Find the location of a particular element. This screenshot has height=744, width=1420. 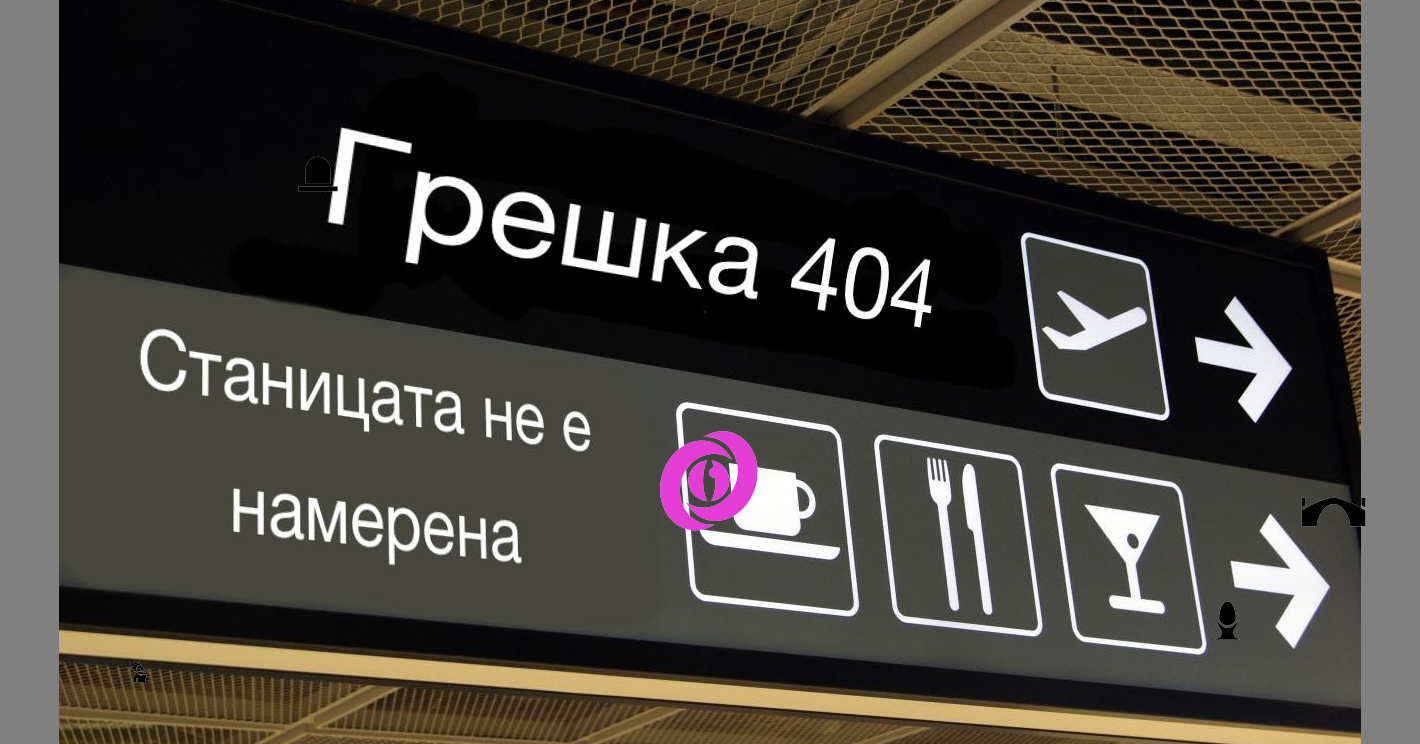

indicates distraction or loss of focus is located at coordinates (138, 671).